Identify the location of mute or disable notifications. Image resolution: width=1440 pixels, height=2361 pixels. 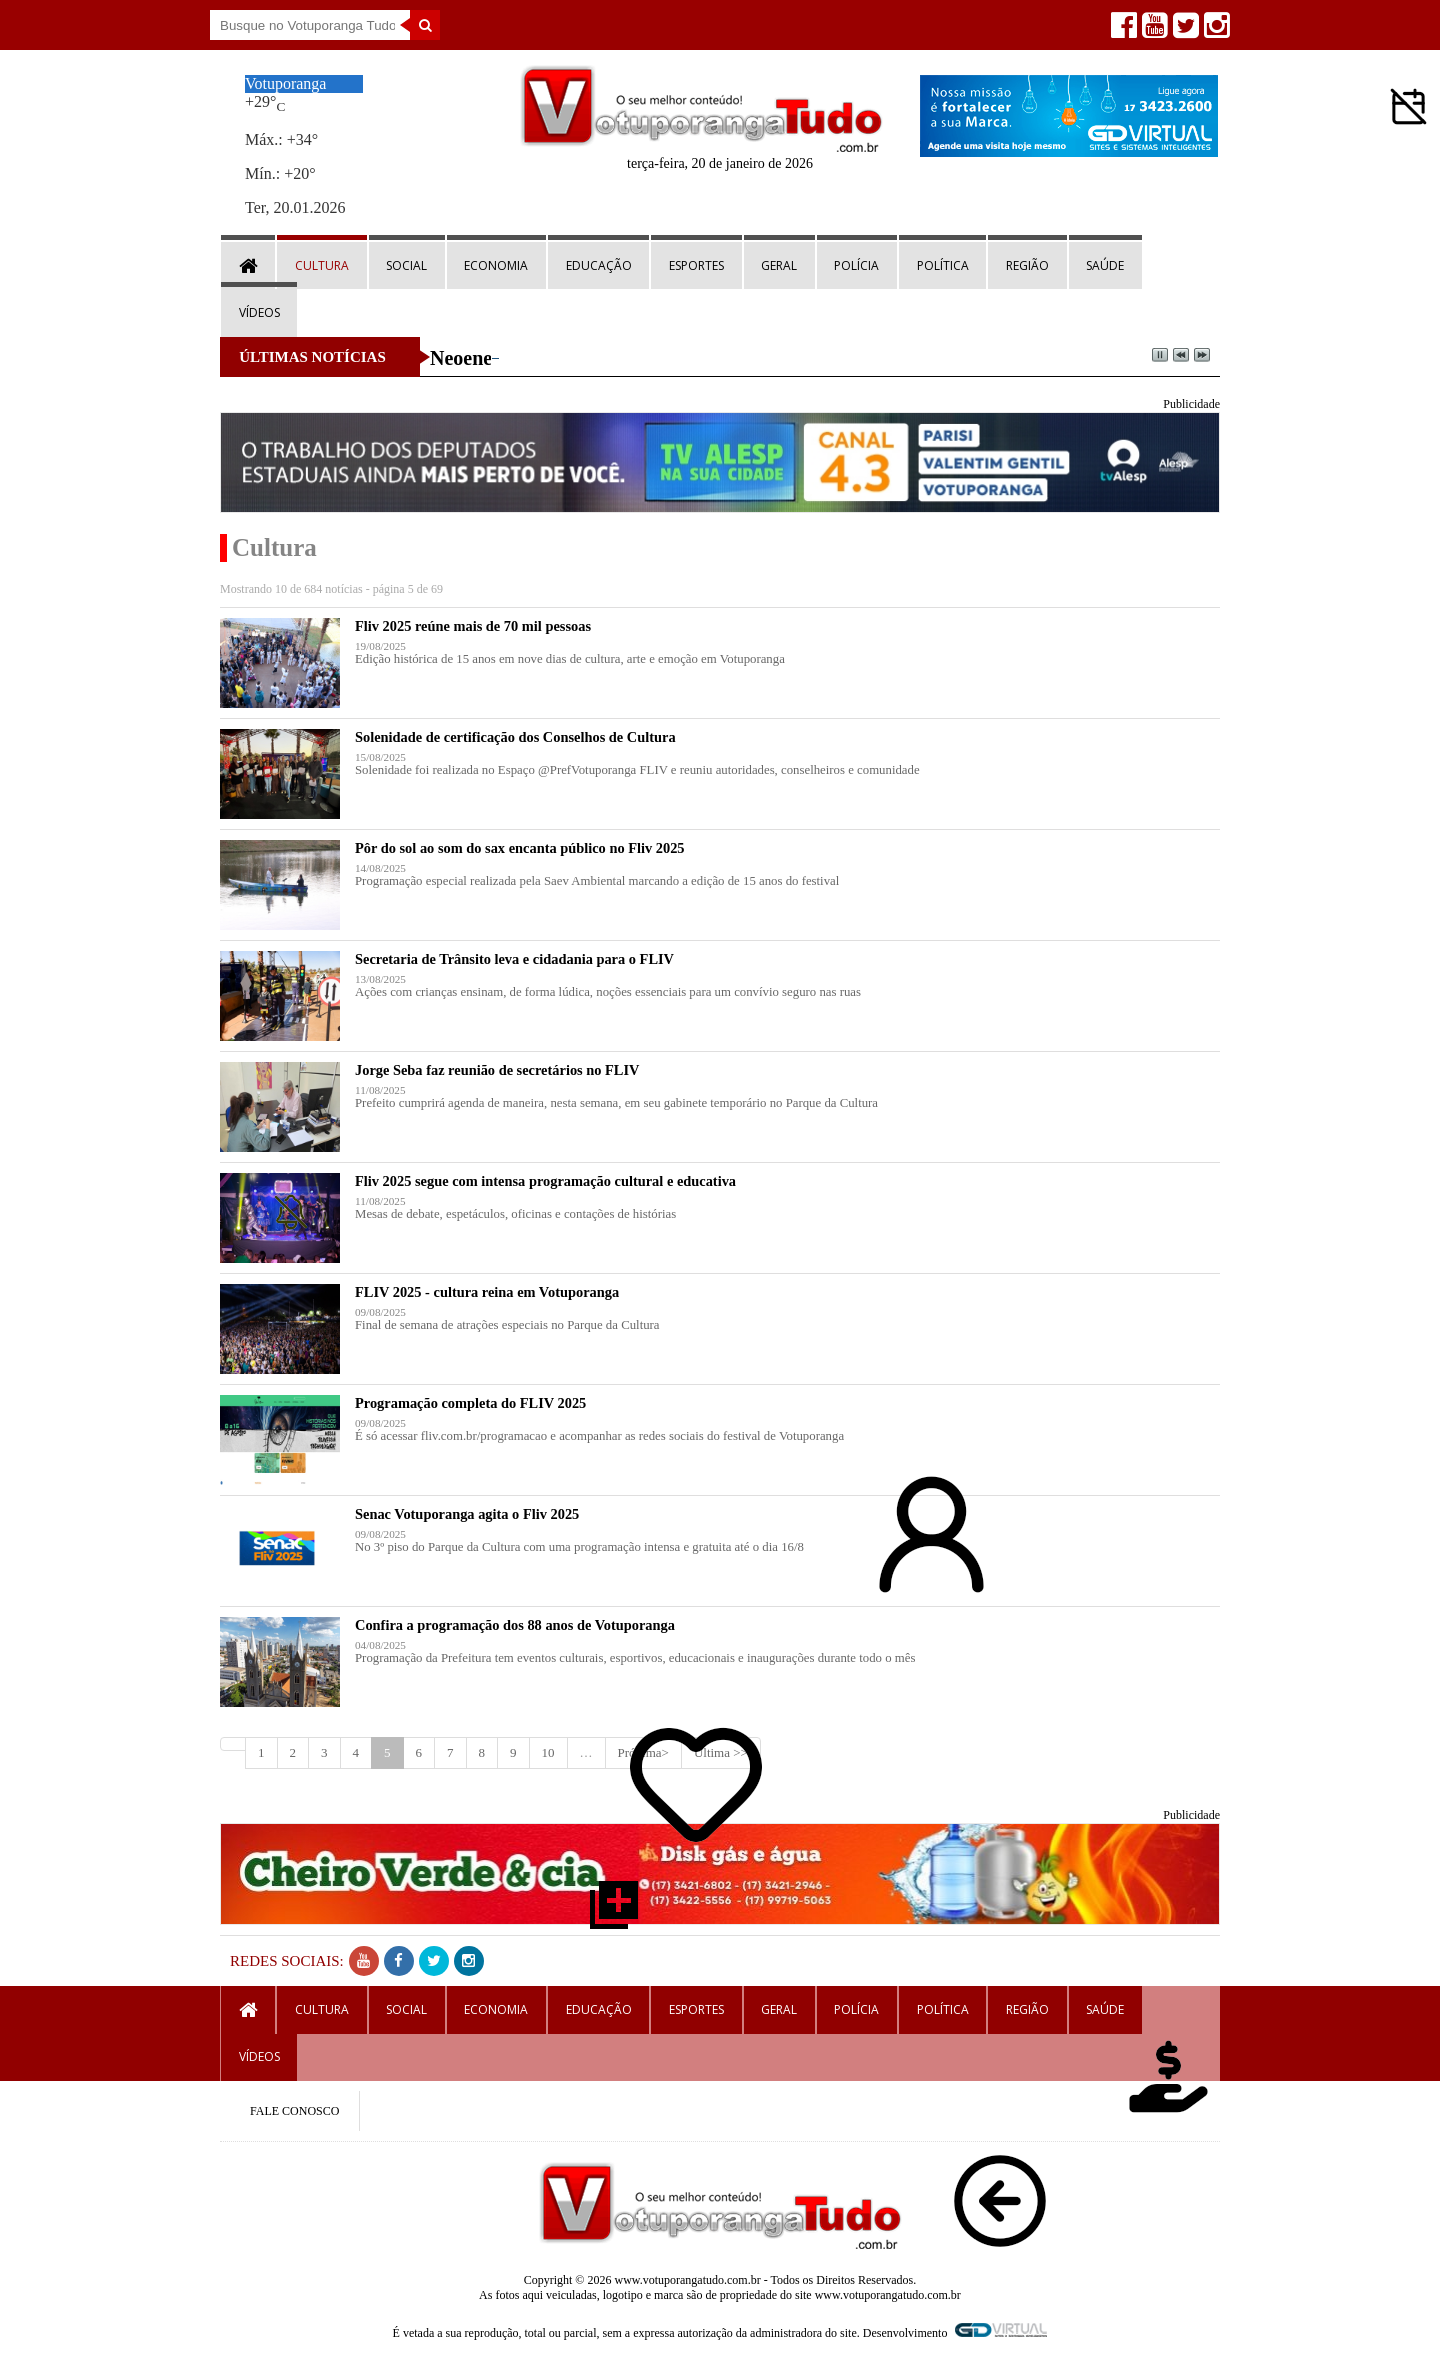
(291, 1212).